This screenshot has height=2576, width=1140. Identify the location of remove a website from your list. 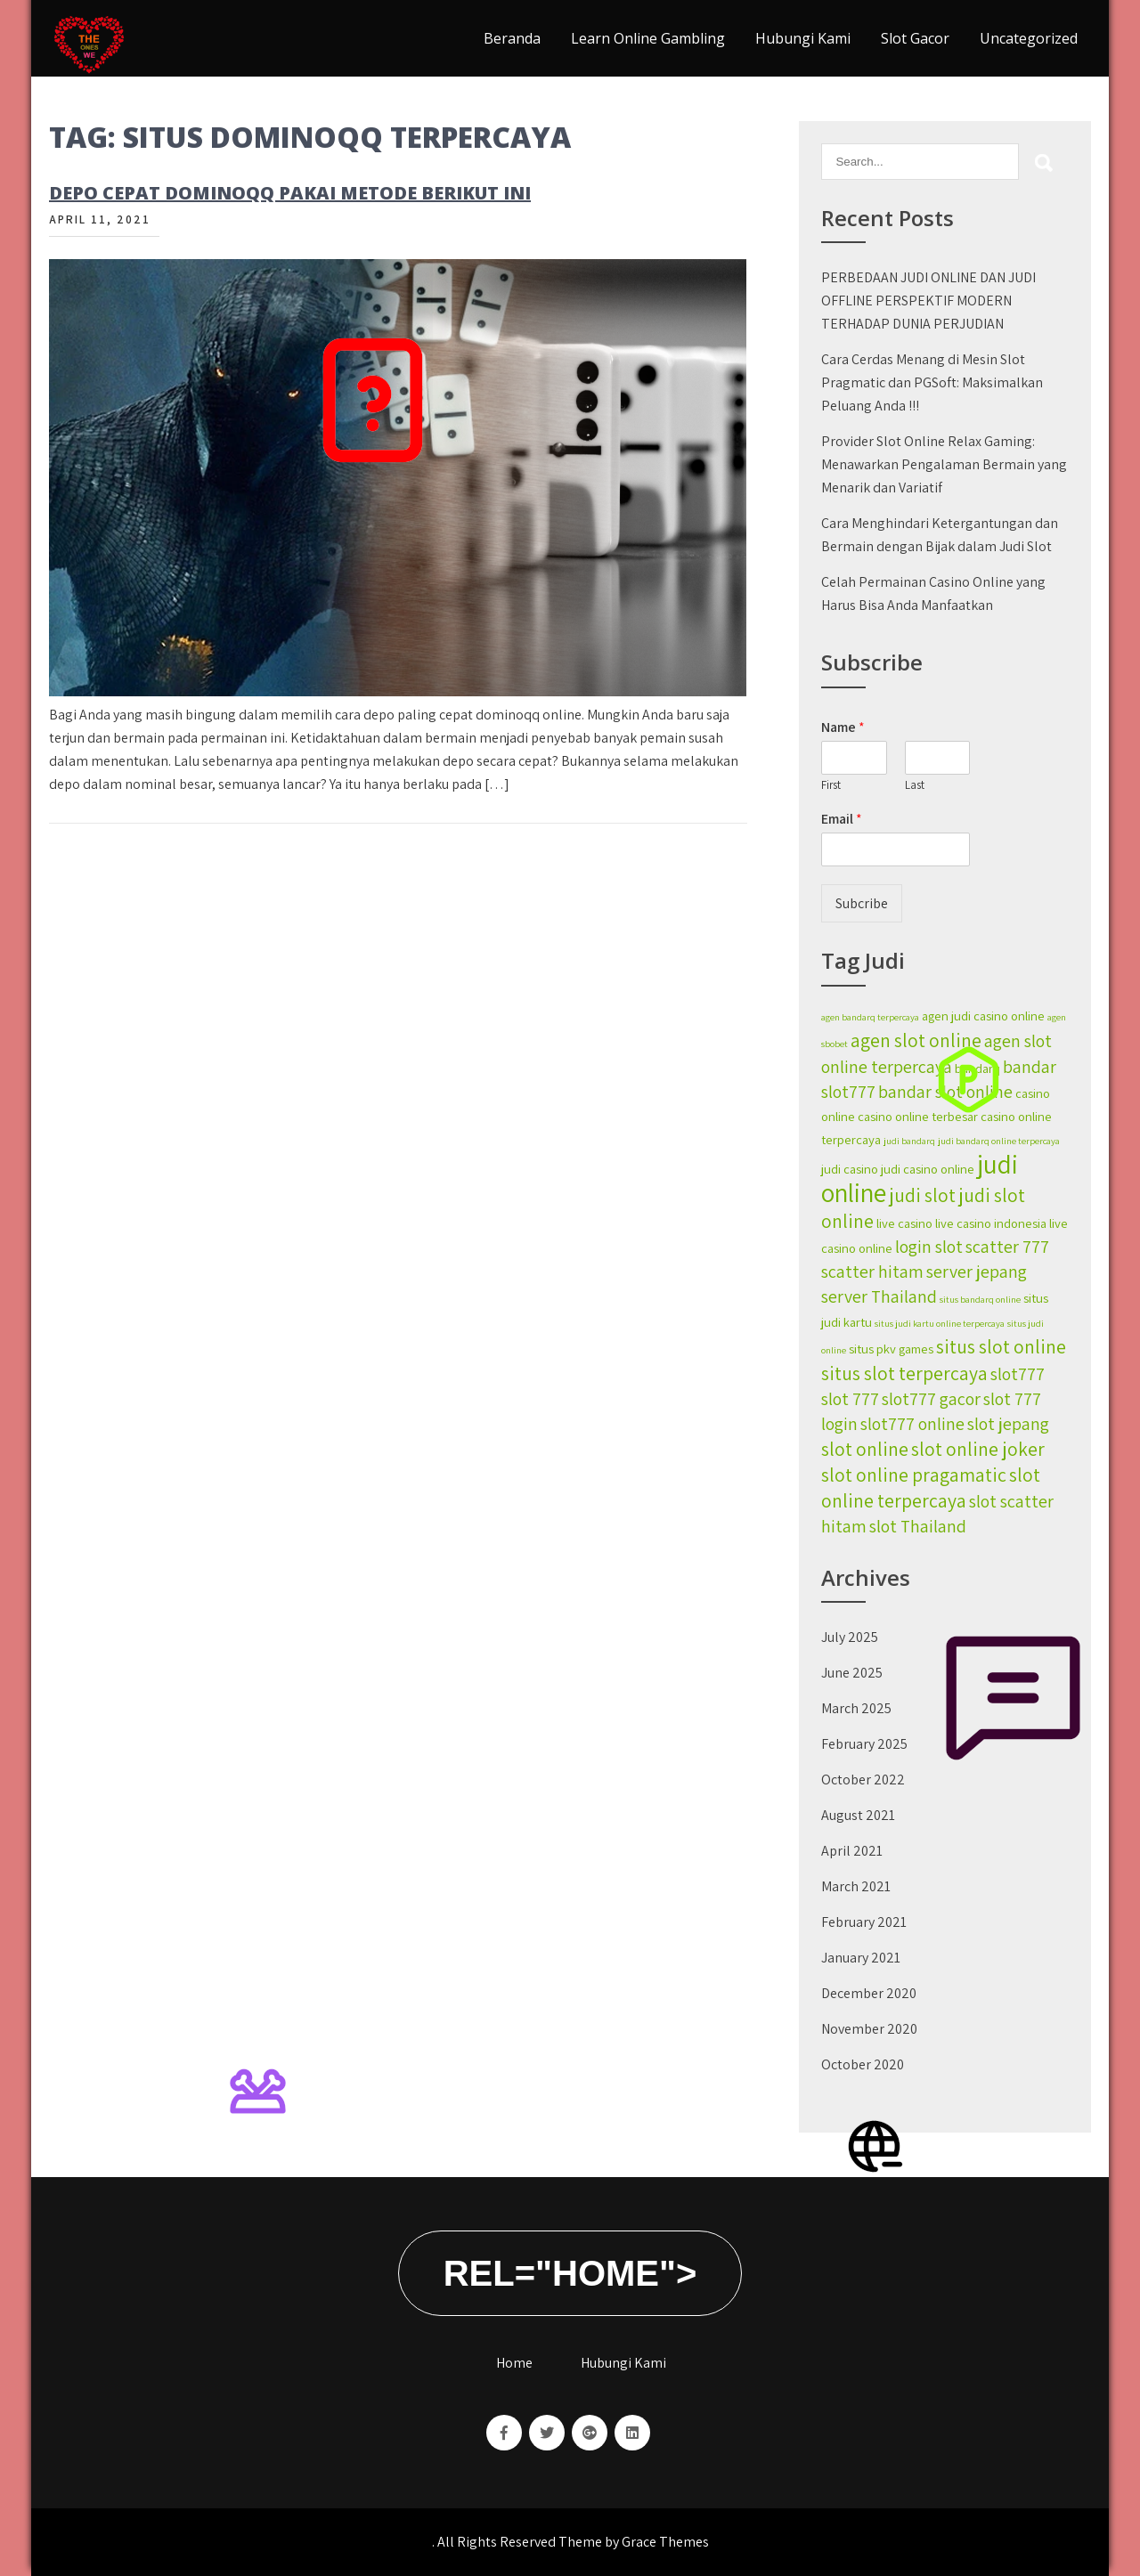
(874, 2146).